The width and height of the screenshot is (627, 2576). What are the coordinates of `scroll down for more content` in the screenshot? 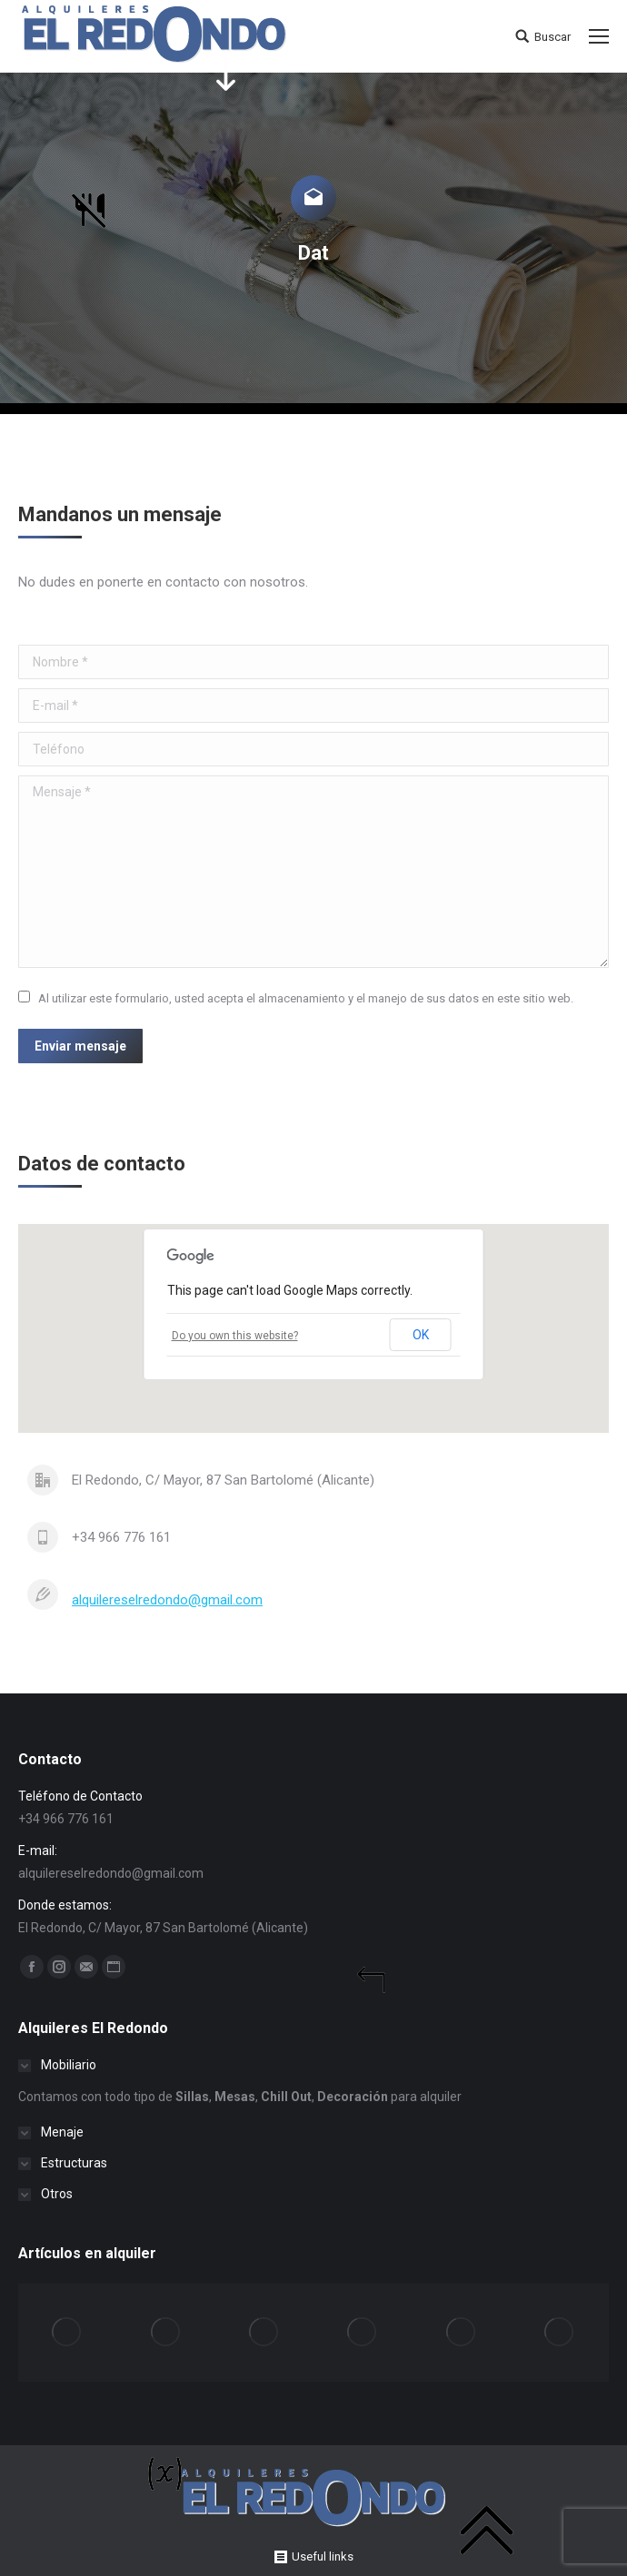 It's located at (225, 70).